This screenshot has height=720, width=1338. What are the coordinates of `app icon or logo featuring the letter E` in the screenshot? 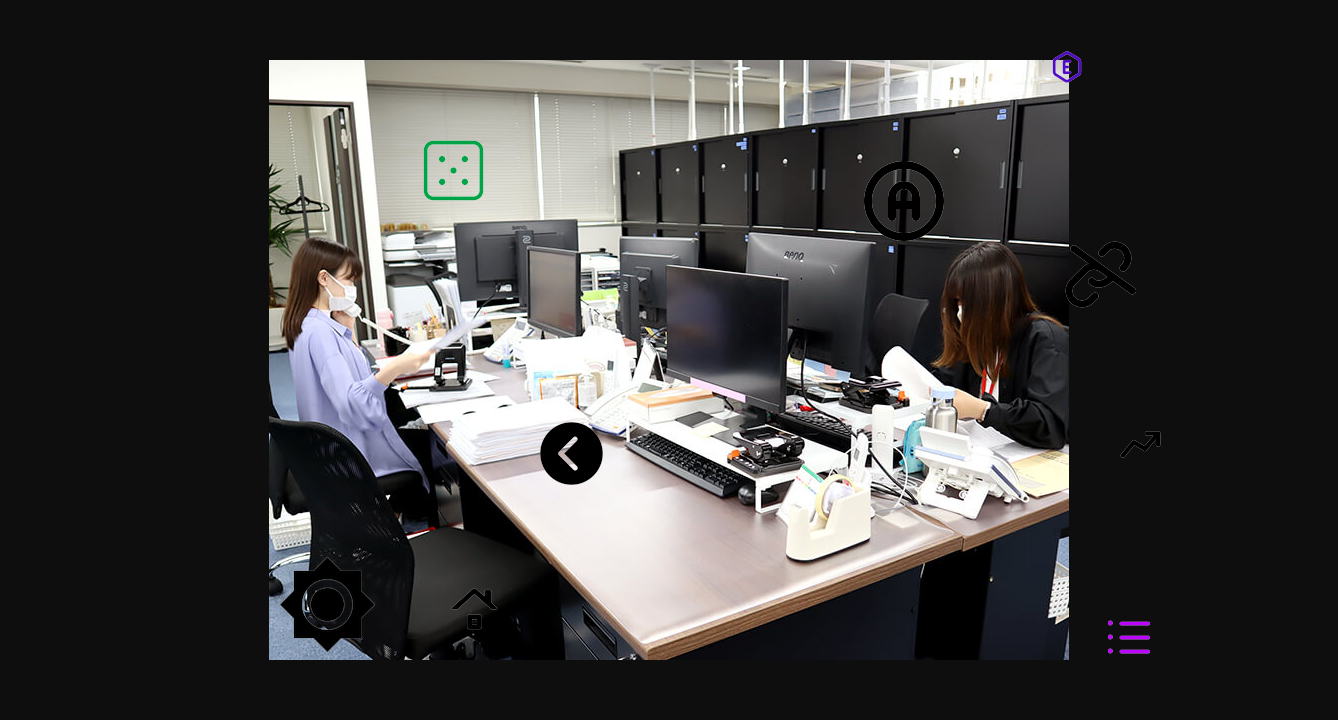 It's located at (1067, 67).